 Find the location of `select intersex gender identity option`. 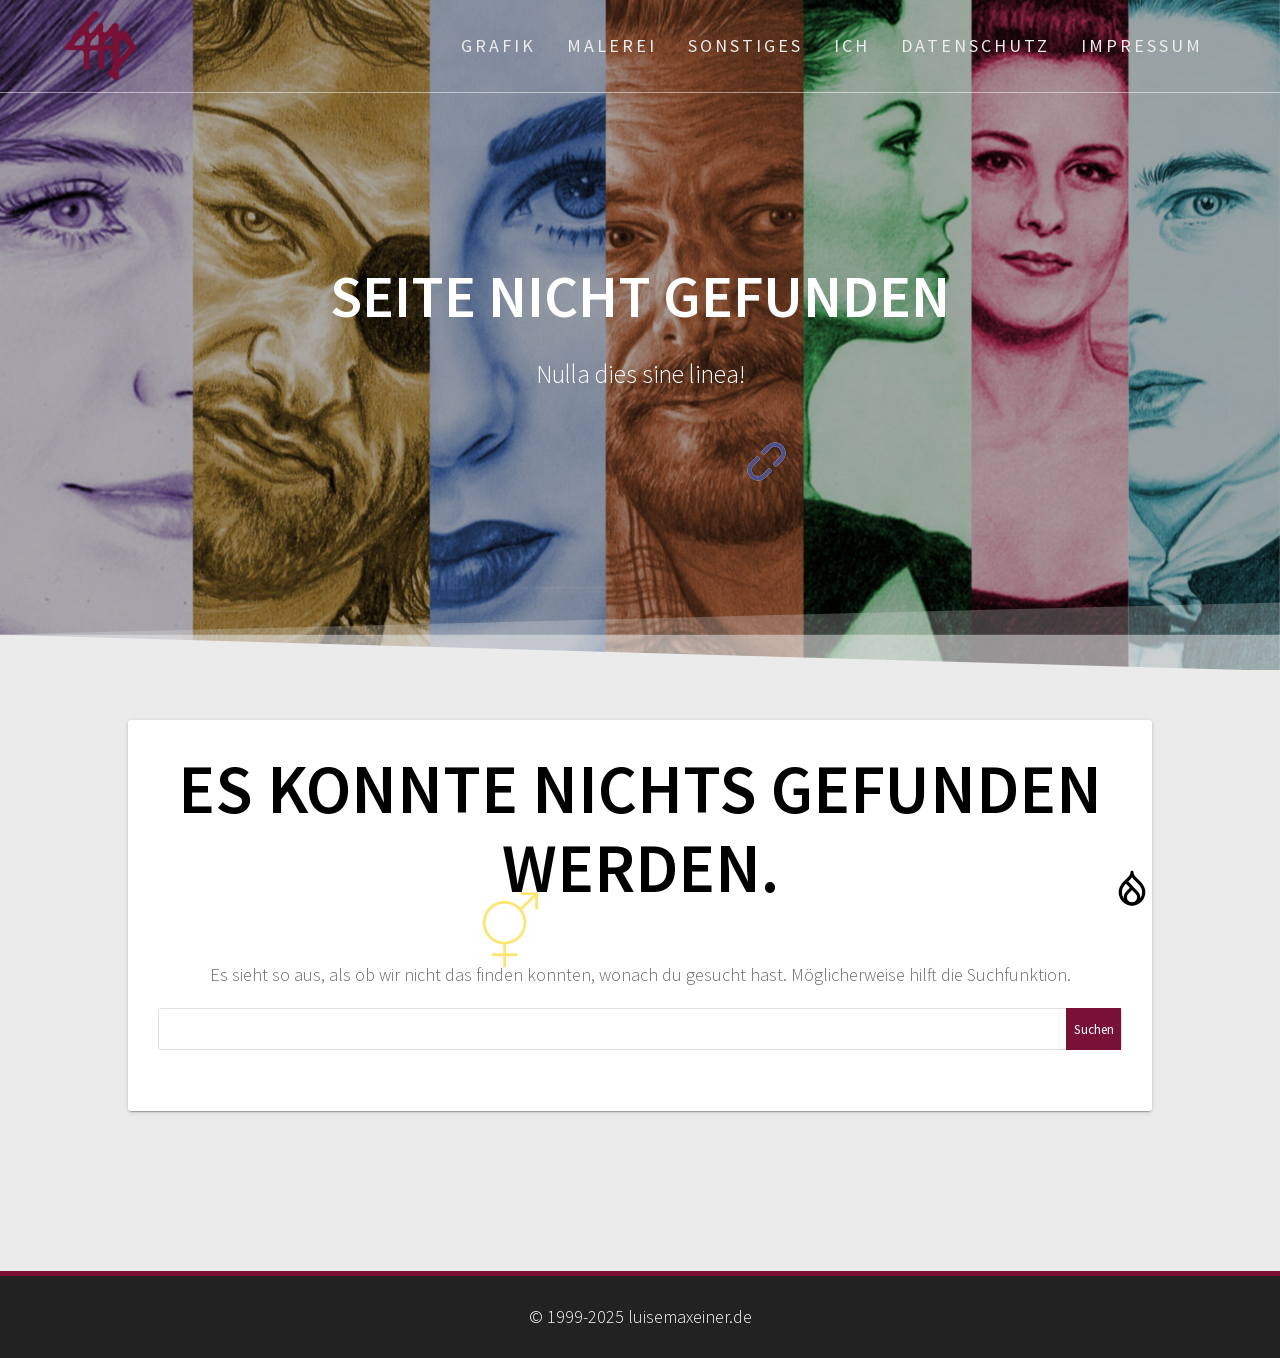

select intersex gender identity option is located at coordinates (507, 928).